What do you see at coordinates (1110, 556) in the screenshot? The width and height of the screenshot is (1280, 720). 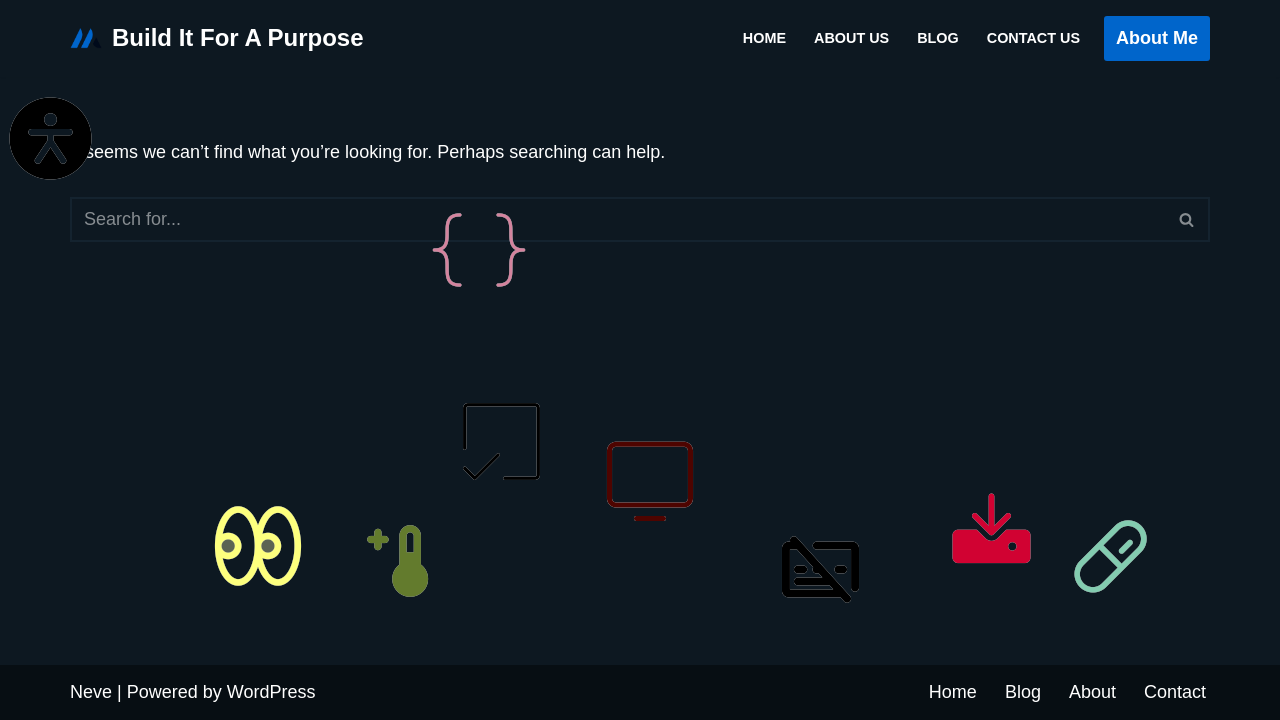 I see `access medication reminders` at bounding box center [1110, 556].